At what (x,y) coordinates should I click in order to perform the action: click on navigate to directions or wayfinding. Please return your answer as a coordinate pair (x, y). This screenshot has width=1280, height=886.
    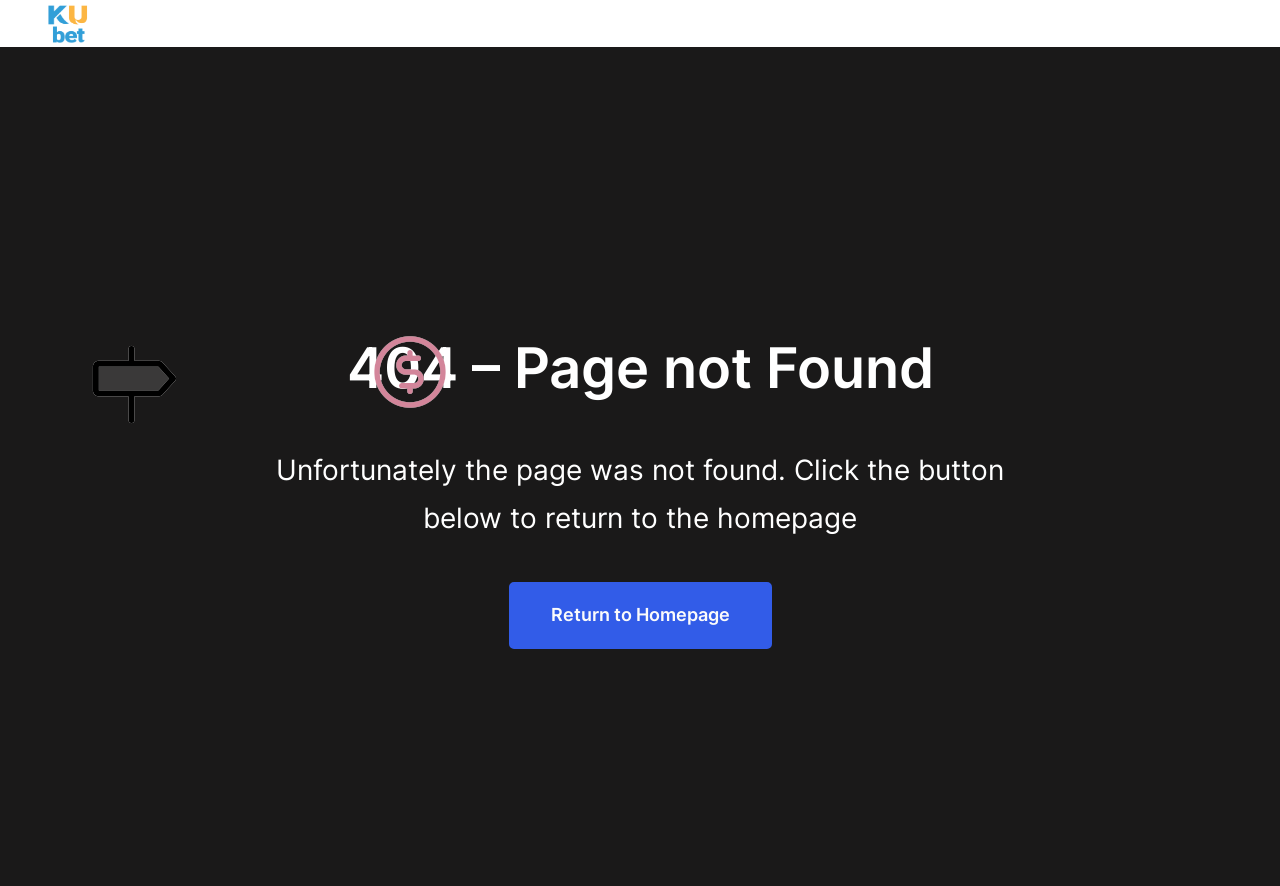
    Looking at the image, I should click on (131, 384).